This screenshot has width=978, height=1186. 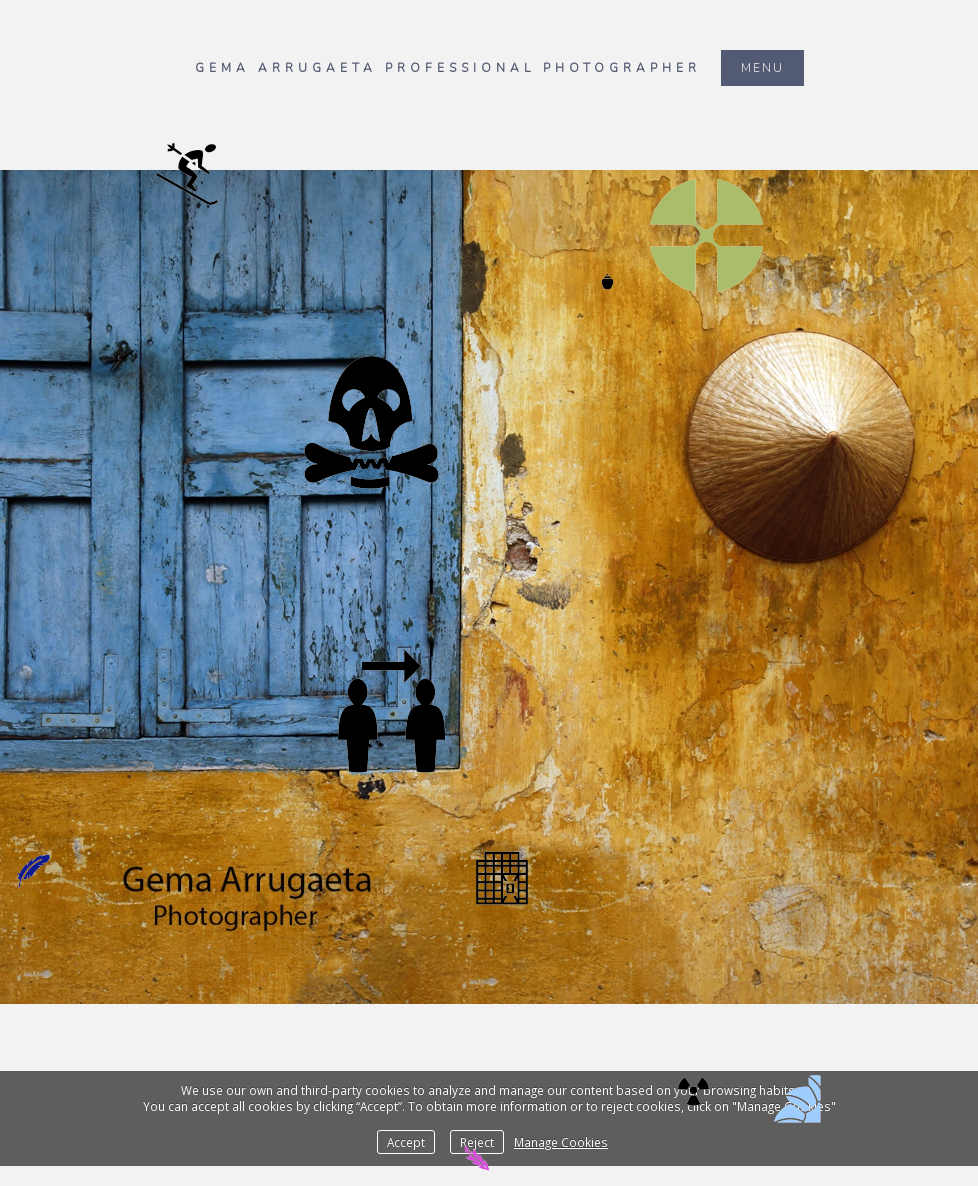 What do you see at coordinates (502, 875) in the screenshot?
I see `indicates a trapped or captured state` at bounding box center [502, 875].